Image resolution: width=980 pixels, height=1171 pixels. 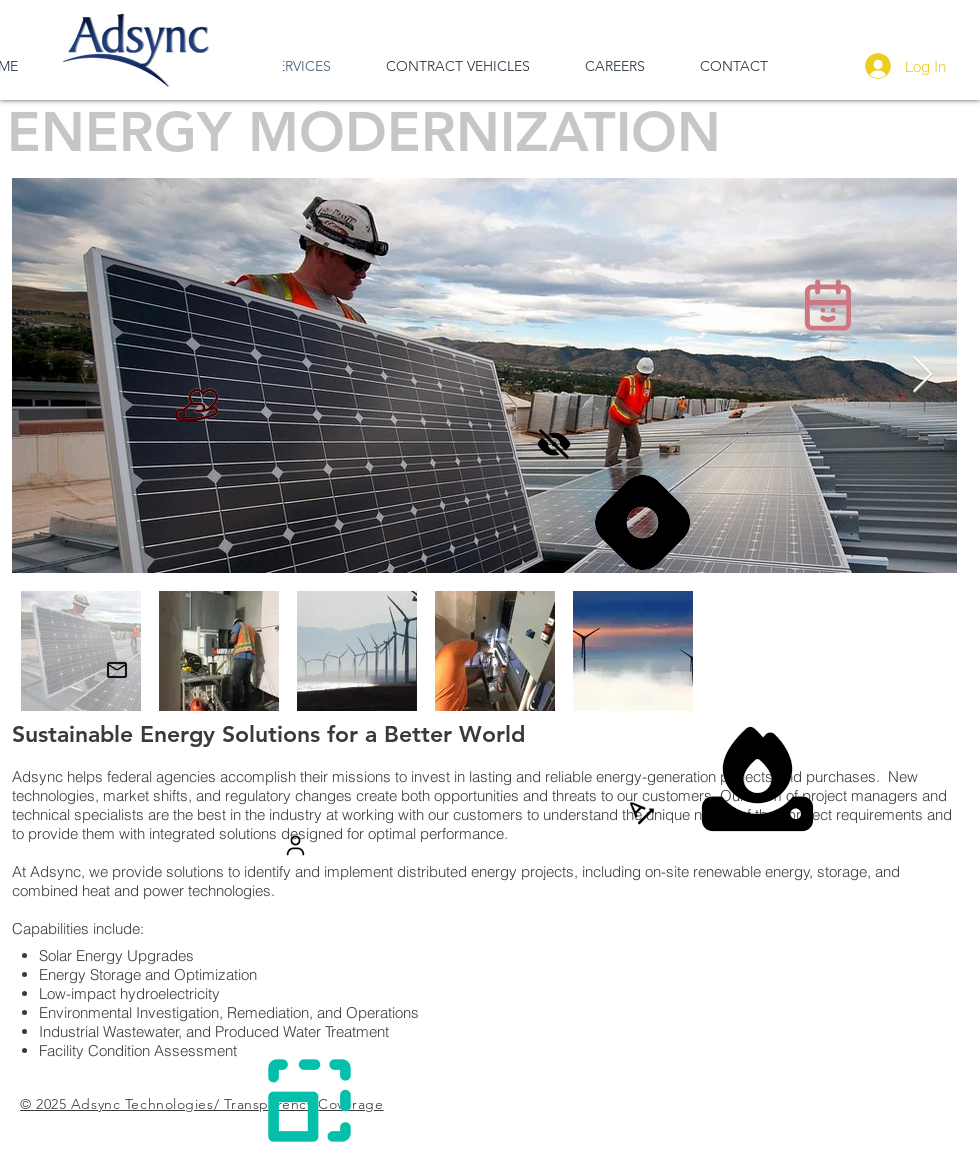 I want to click on visit hashnode developer blog platform, so click(x=642, y=522).